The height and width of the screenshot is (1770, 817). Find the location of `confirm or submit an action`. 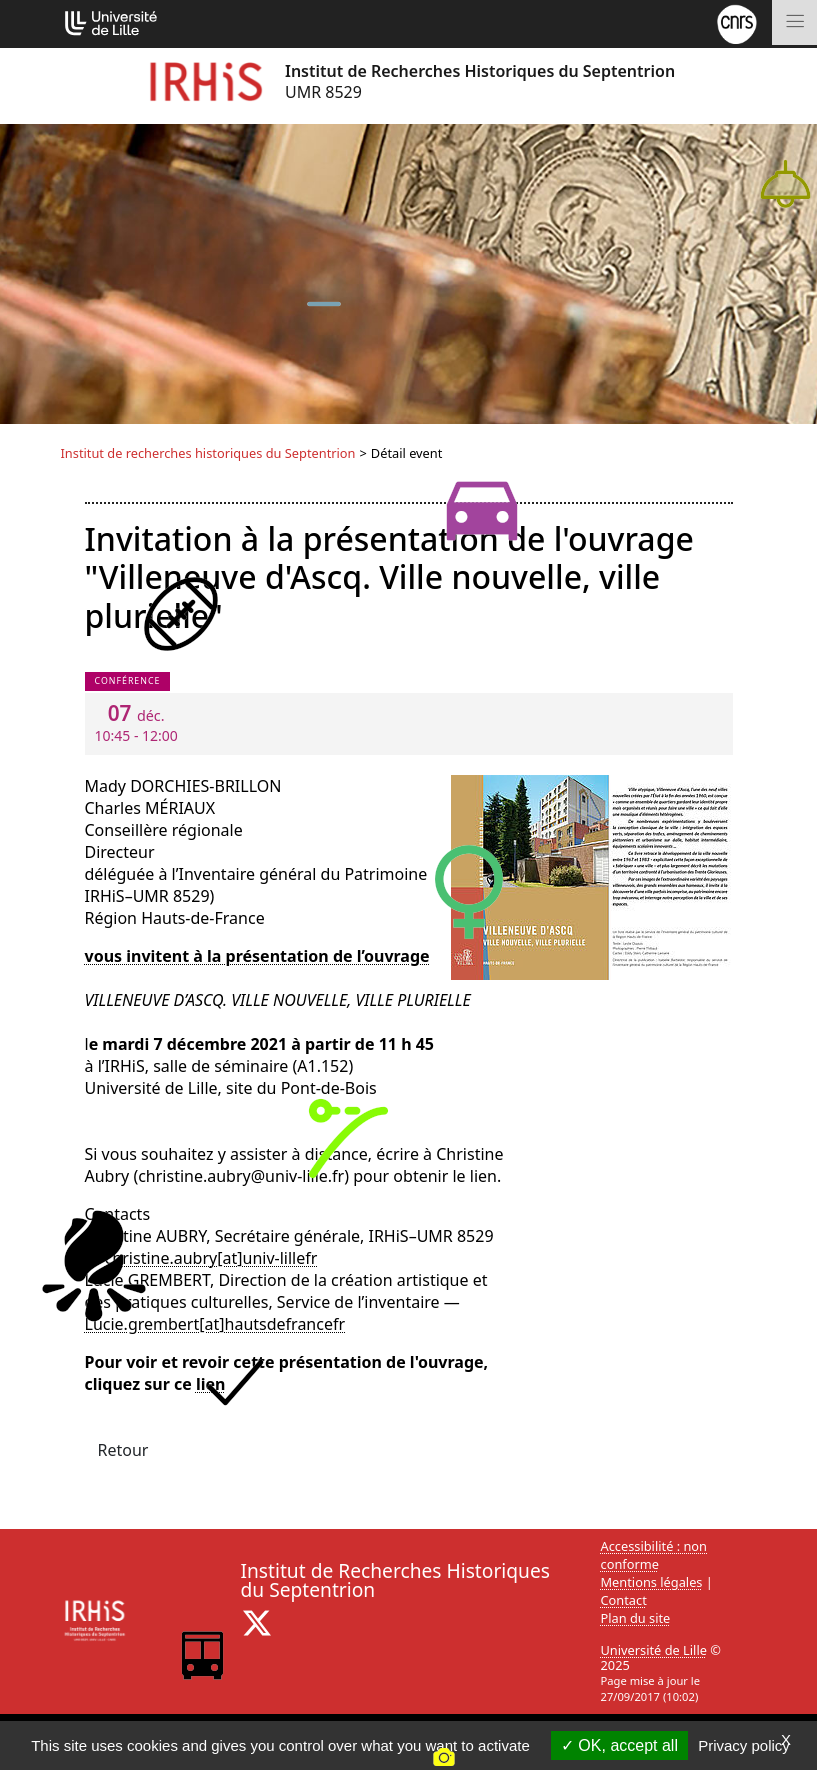

confirm or submit an action is located at coordinates (235, 1382).